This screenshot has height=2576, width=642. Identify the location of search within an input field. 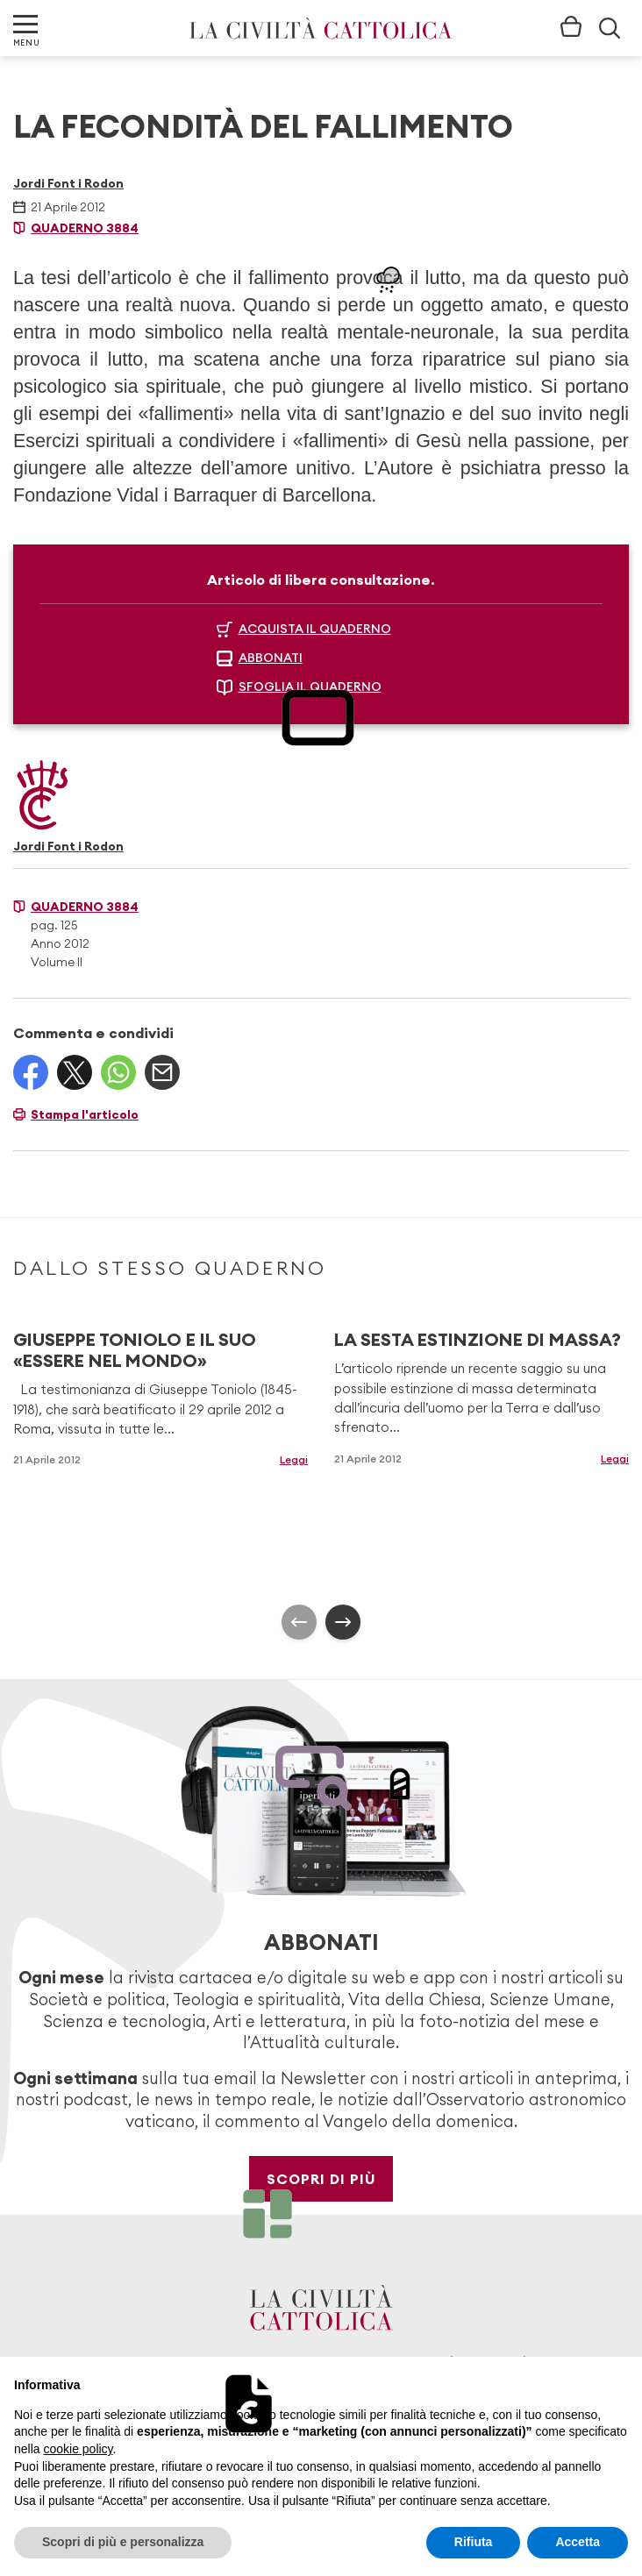
(310, 1768).